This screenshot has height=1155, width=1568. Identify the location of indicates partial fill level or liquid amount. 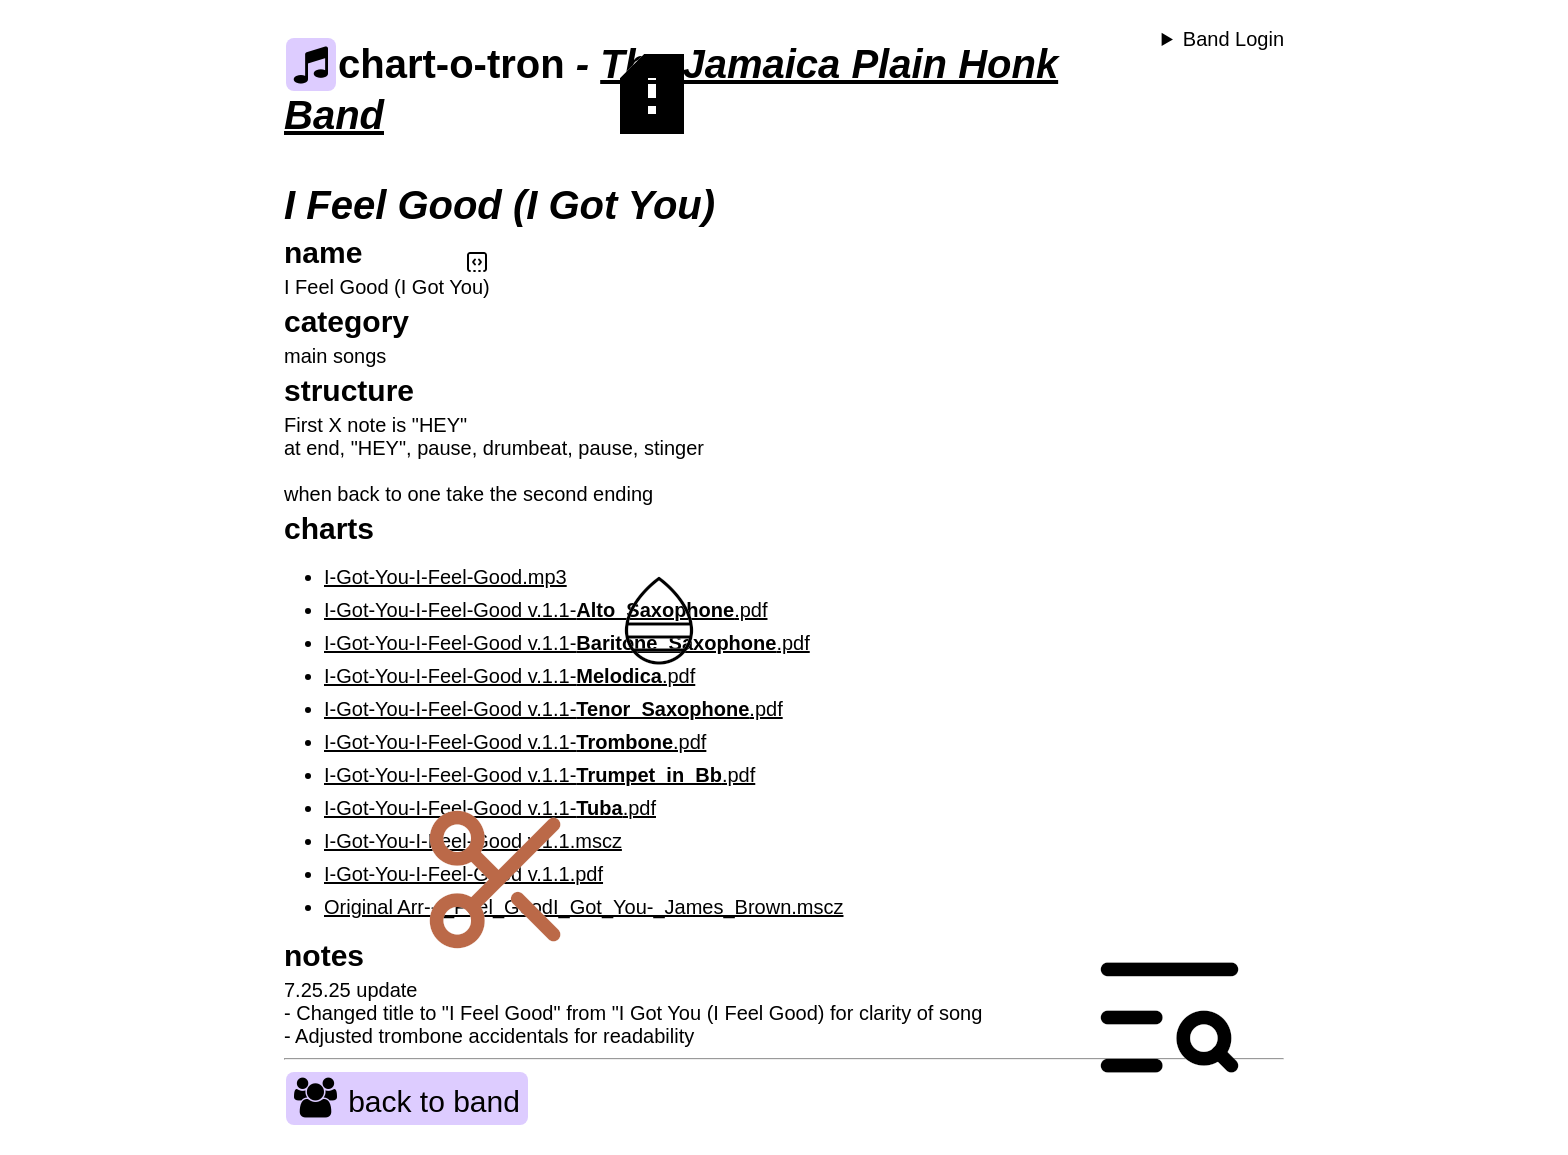
(659, 624).